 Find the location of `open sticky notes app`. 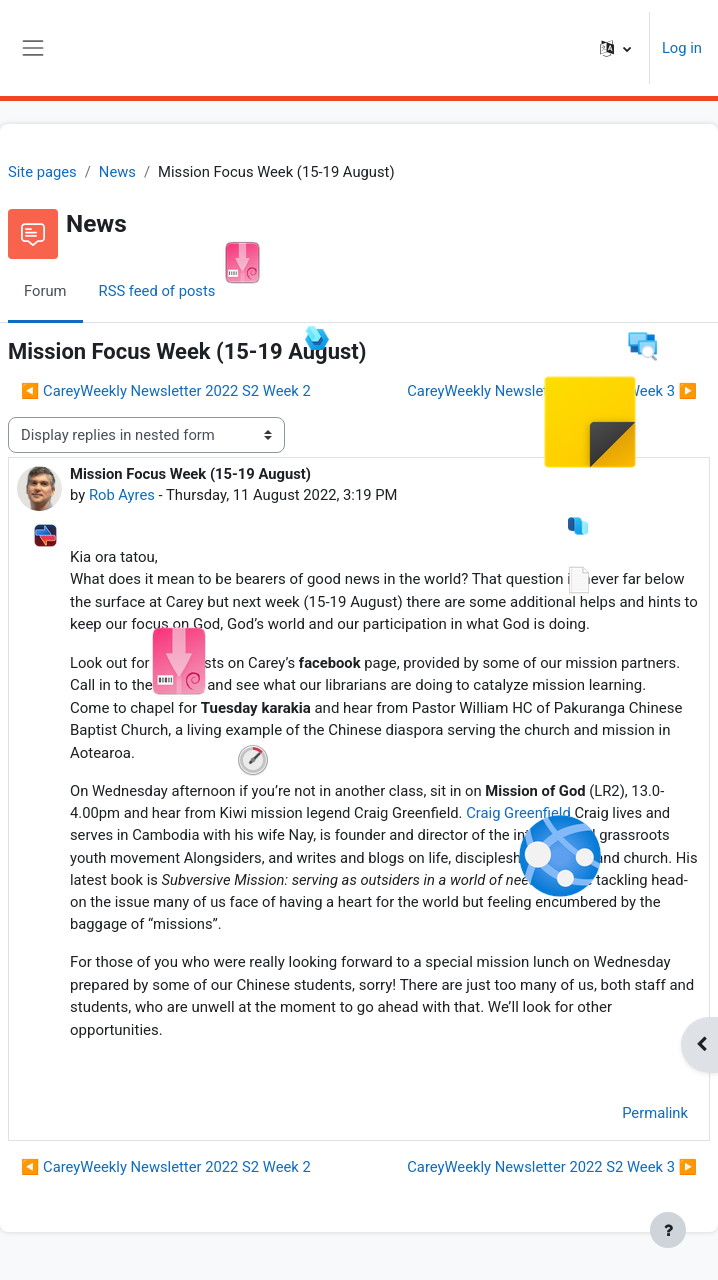

open sticky notes app is located at coordinates (590, 422).